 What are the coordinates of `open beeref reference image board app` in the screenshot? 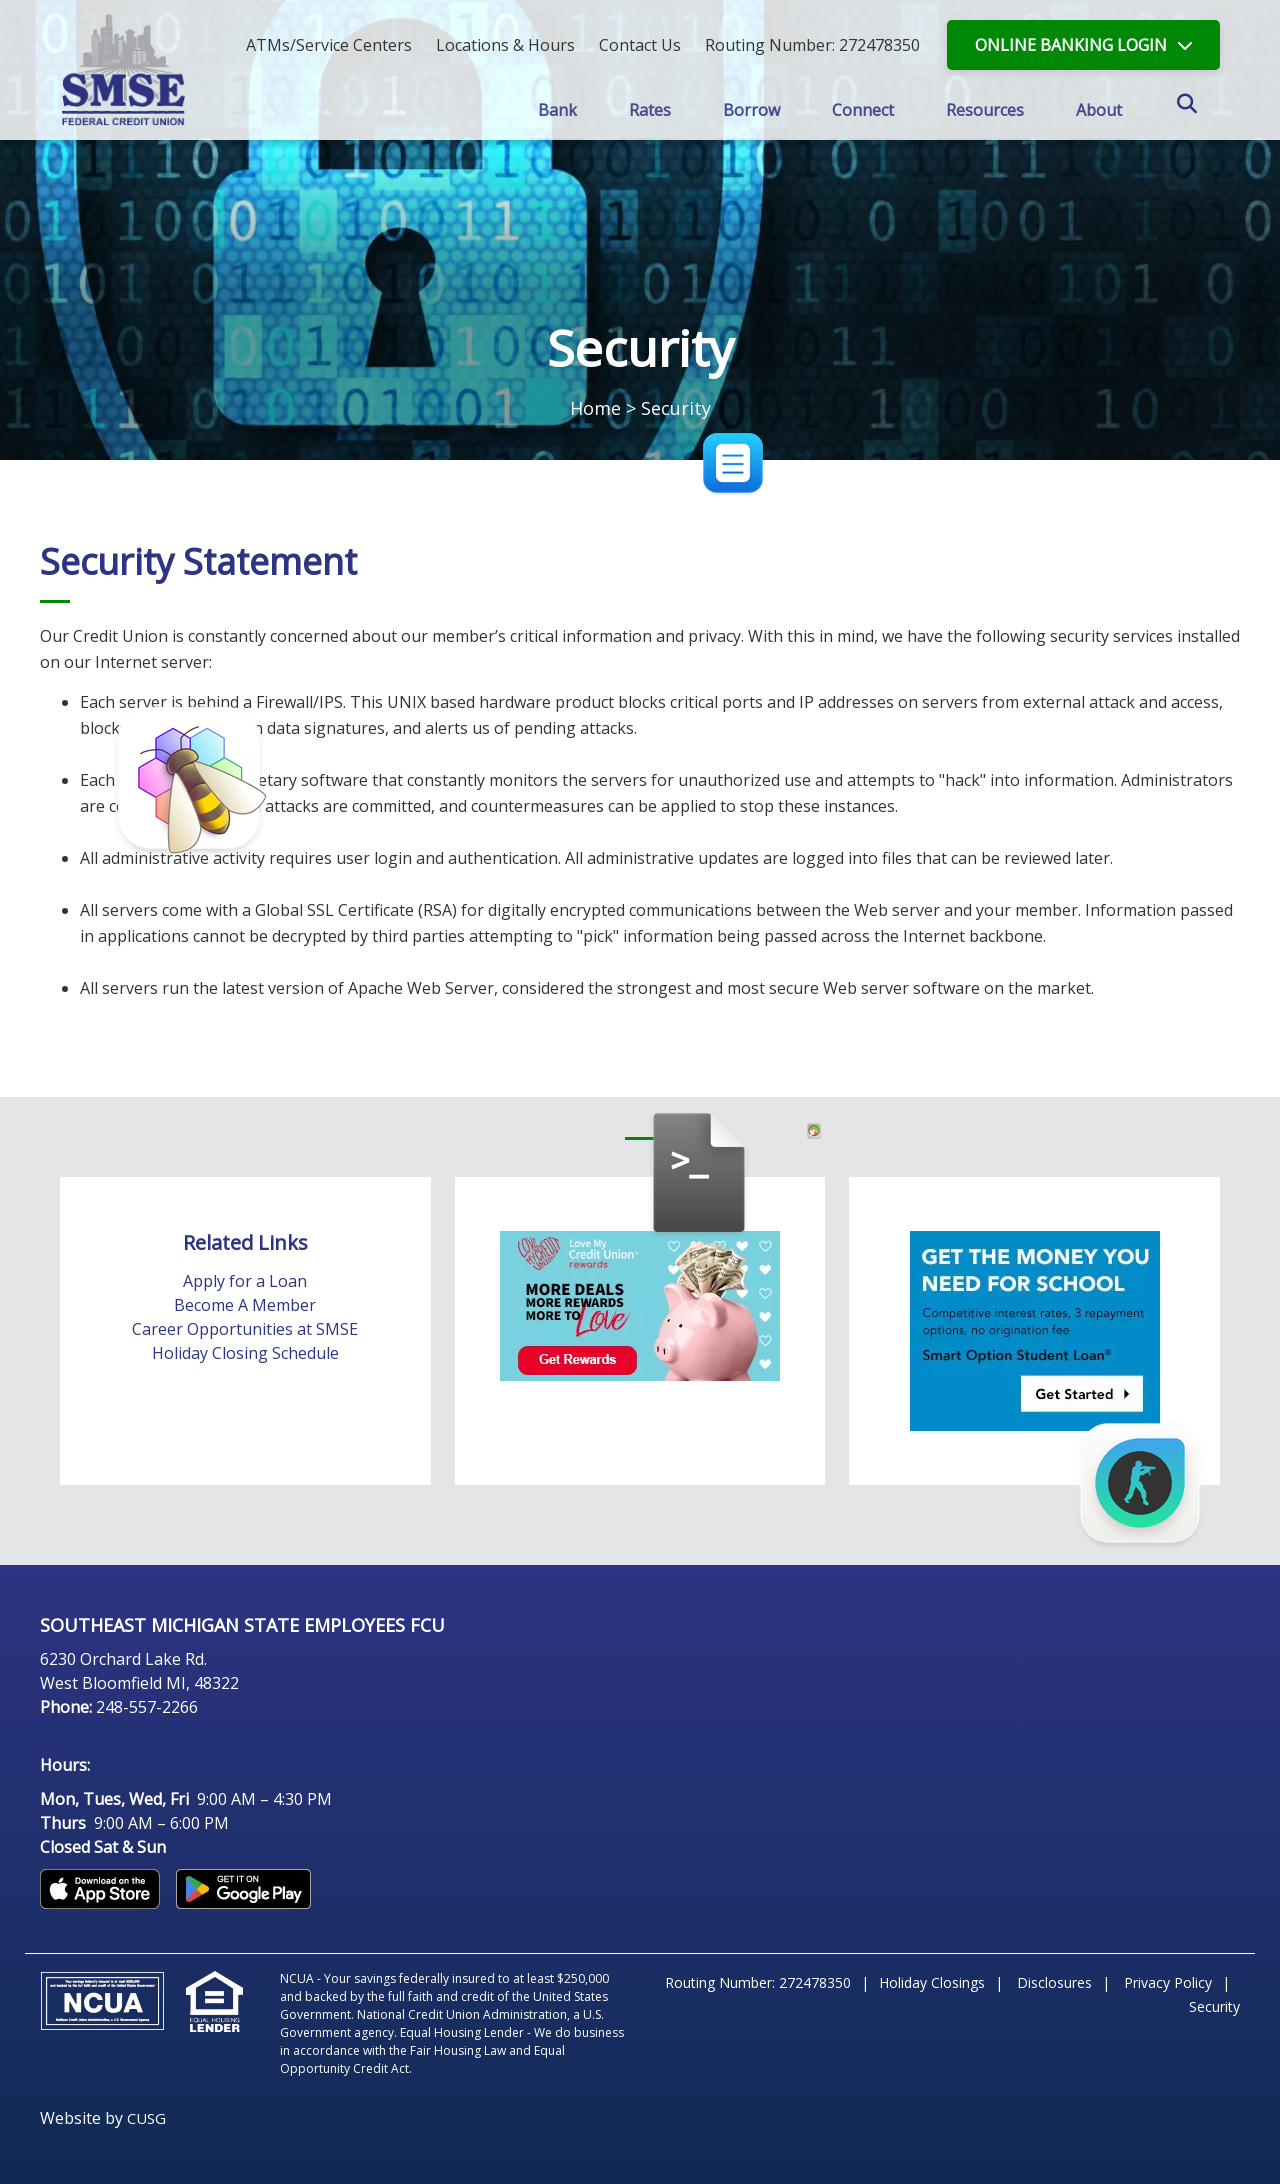 It's located at (189, 778).